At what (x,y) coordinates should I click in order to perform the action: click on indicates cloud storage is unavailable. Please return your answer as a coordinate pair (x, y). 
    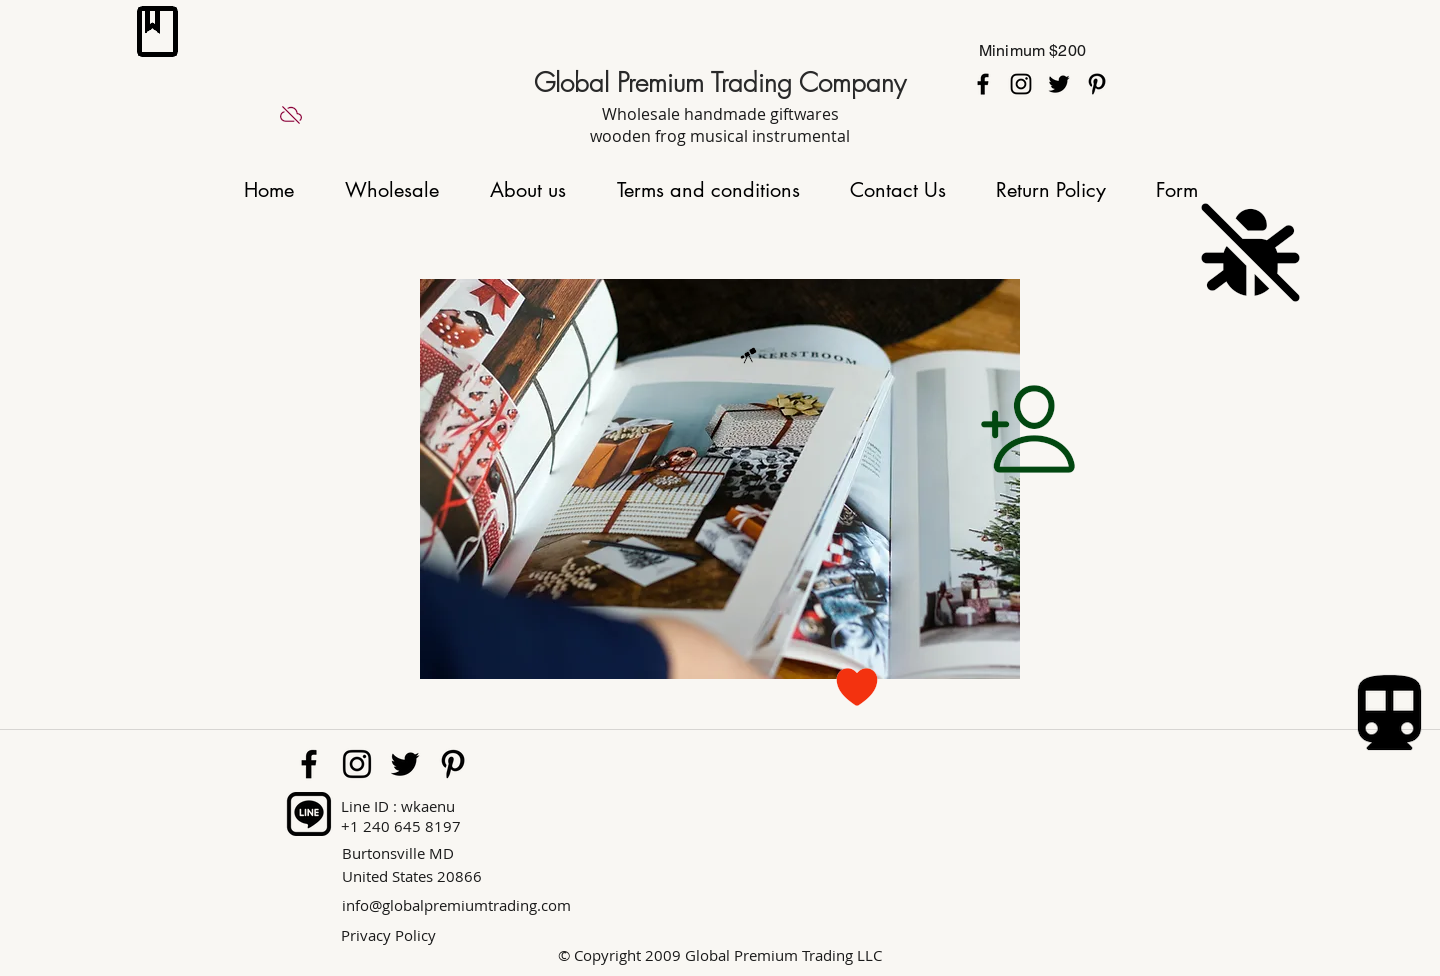
    Looking at the image, I should click on (291, 115).